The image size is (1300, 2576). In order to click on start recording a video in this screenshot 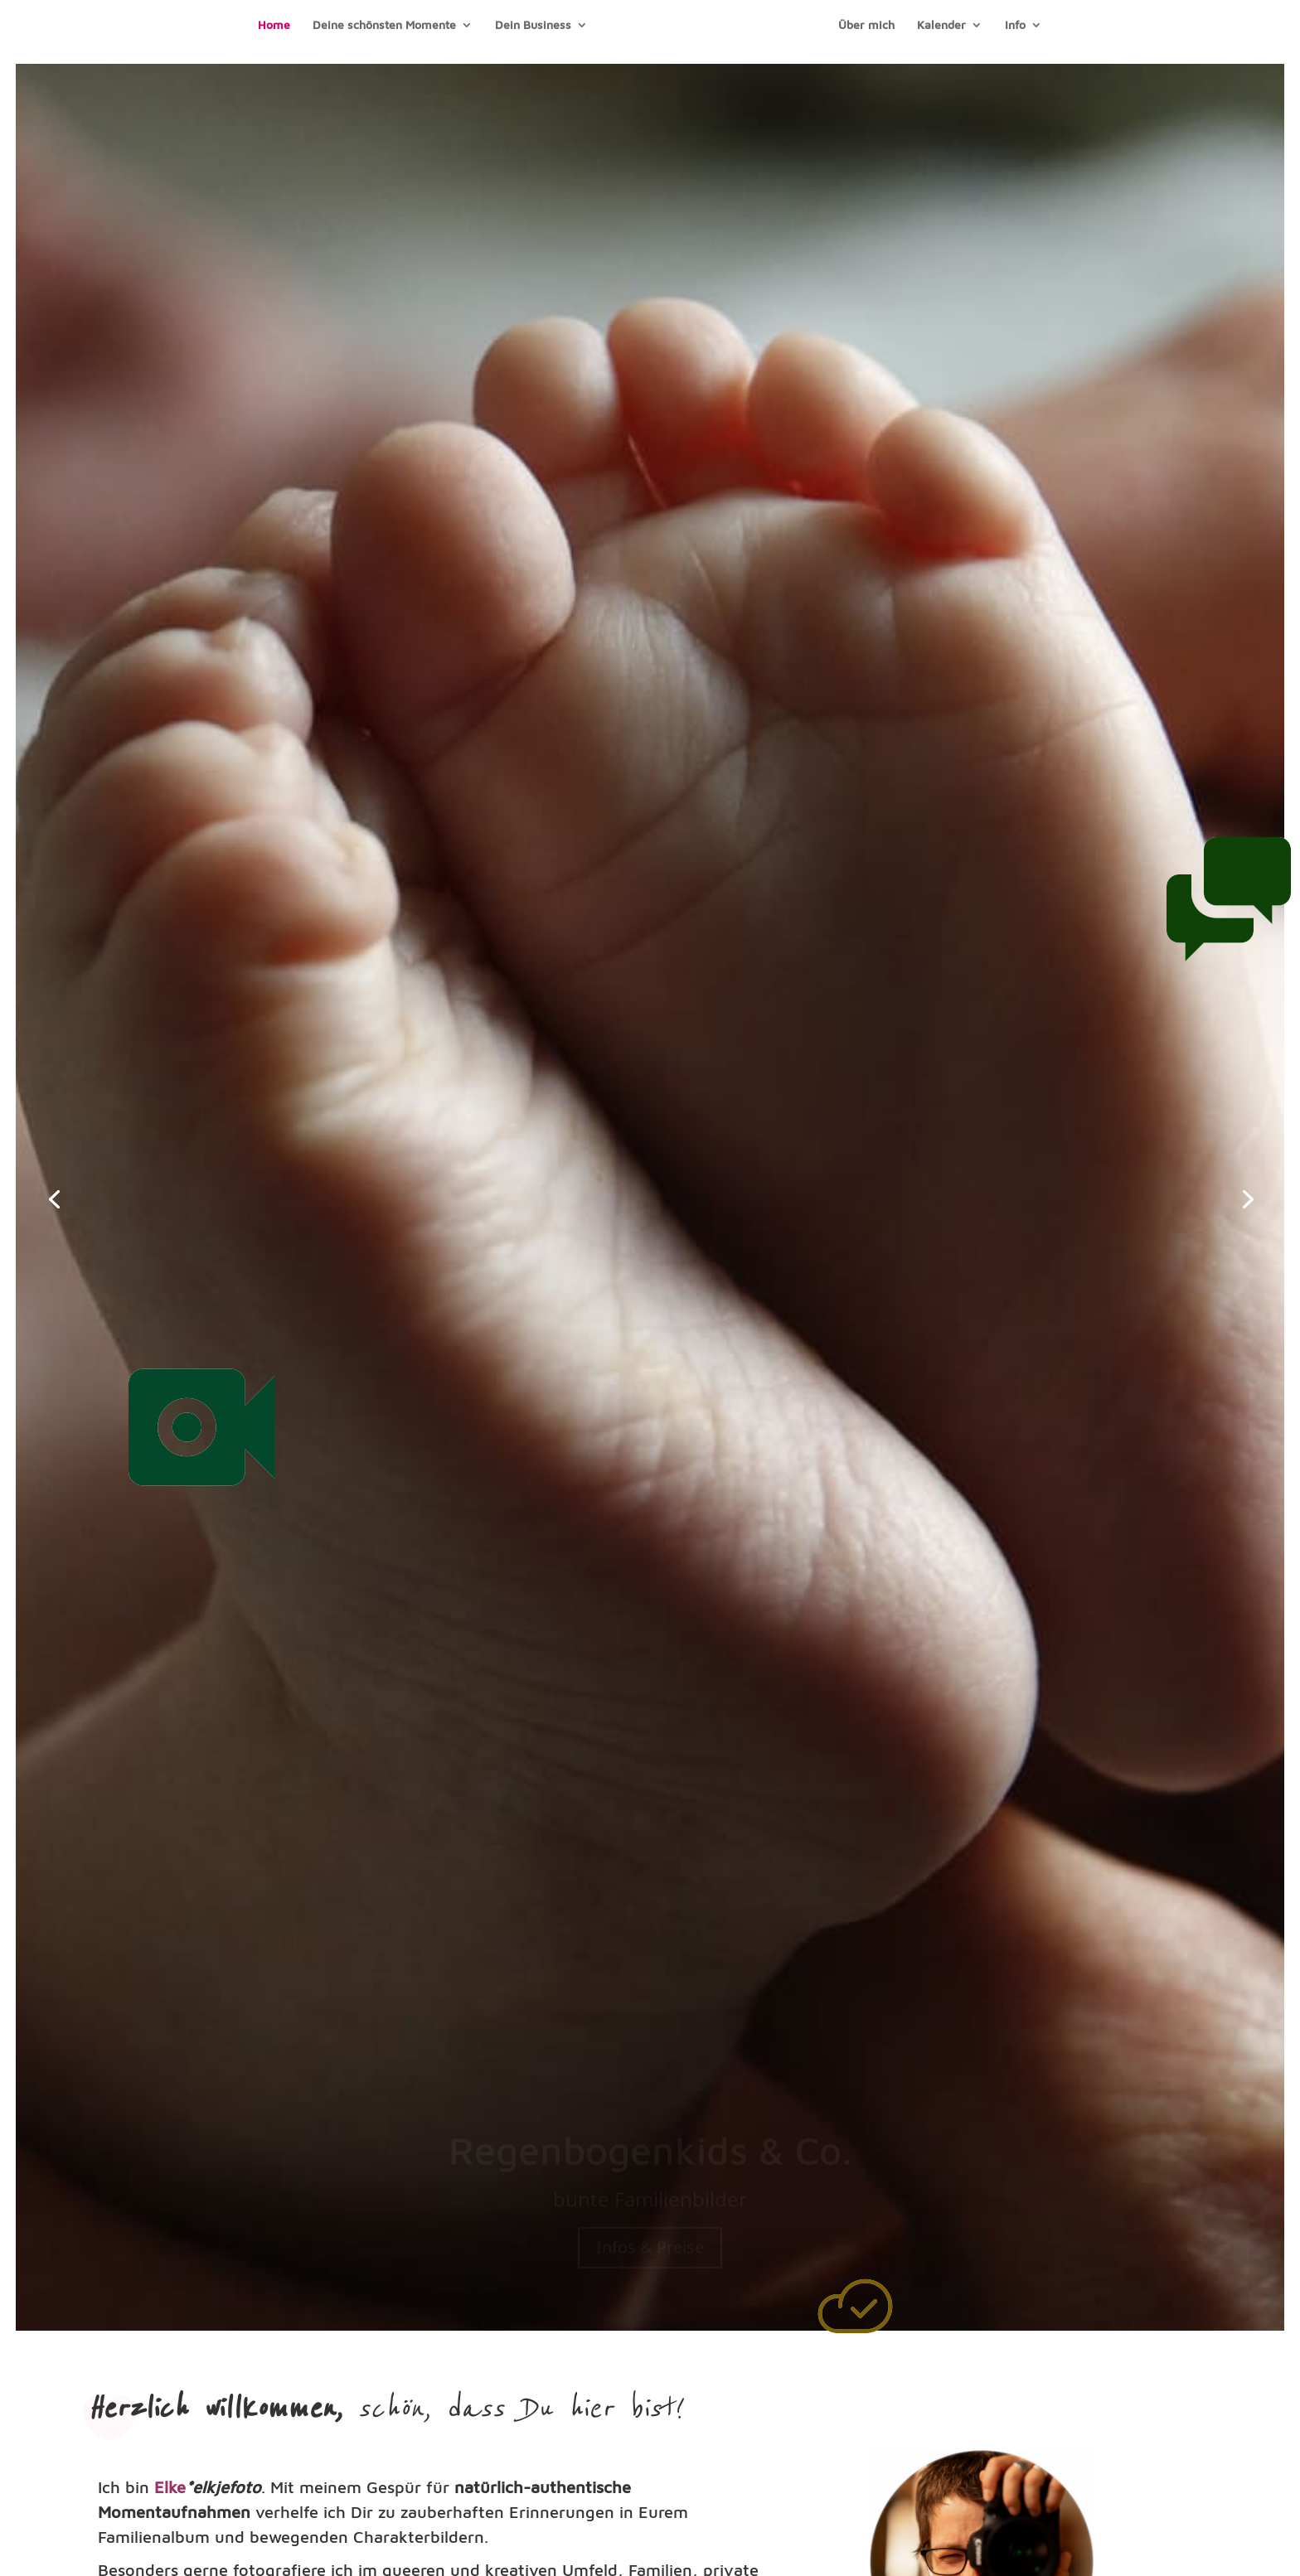, I will do `click(201, 1427)`.